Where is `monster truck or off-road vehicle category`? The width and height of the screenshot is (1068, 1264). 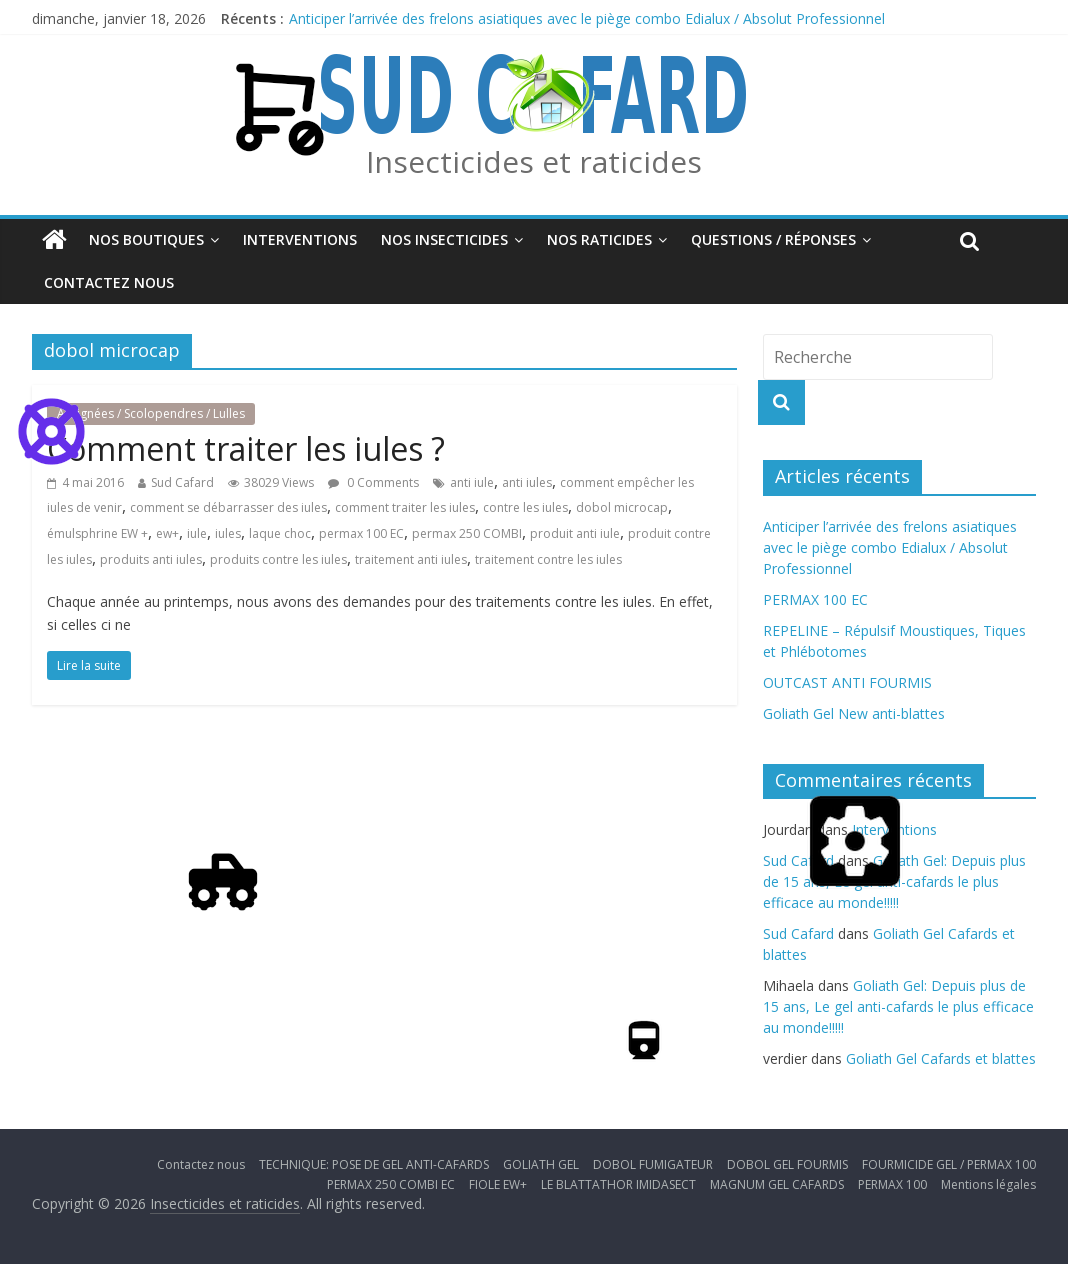 monster truck or off-road vehicle category is located at coordinates (223, 880).